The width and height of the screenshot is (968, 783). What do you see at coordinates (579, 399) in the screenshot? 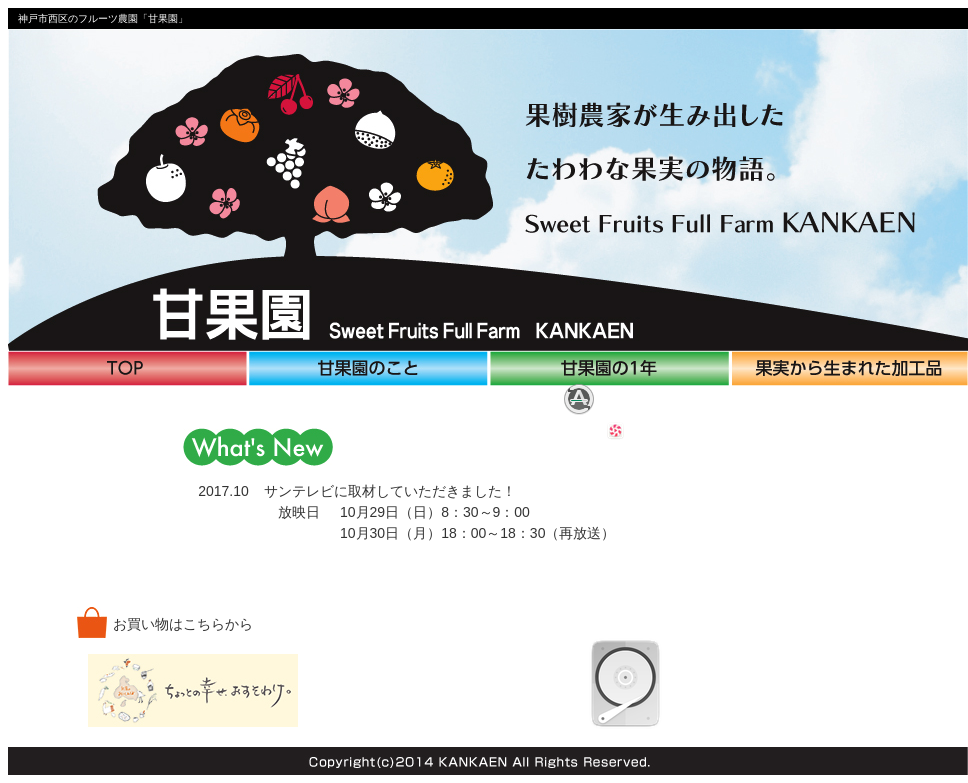
I see `check for available software updates` at bounding box center [579, 399].